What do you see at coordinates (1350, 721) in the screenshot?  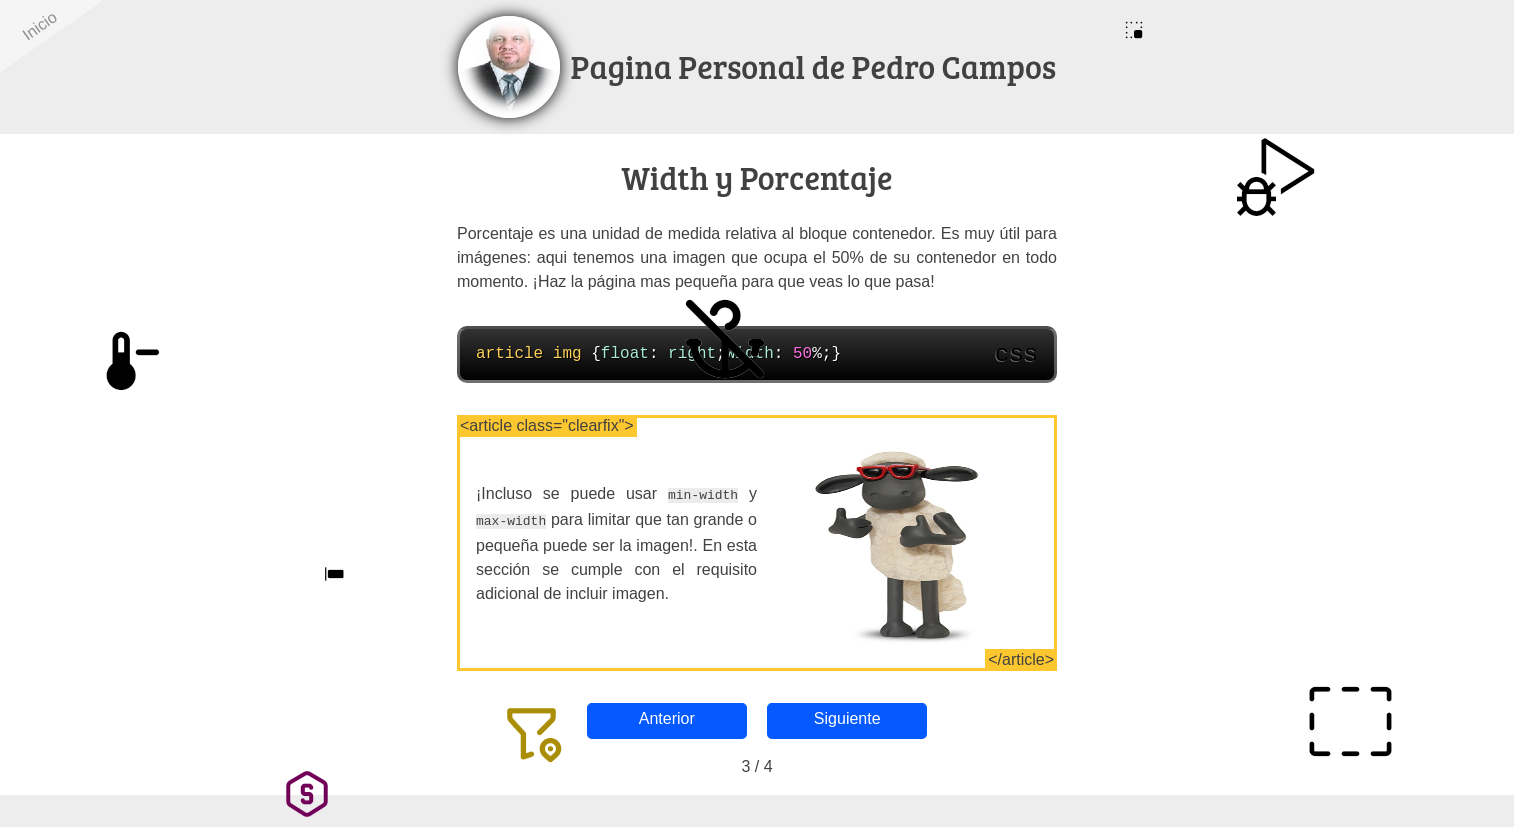 I see `select or define a region` at bounding box center [1350, 721].